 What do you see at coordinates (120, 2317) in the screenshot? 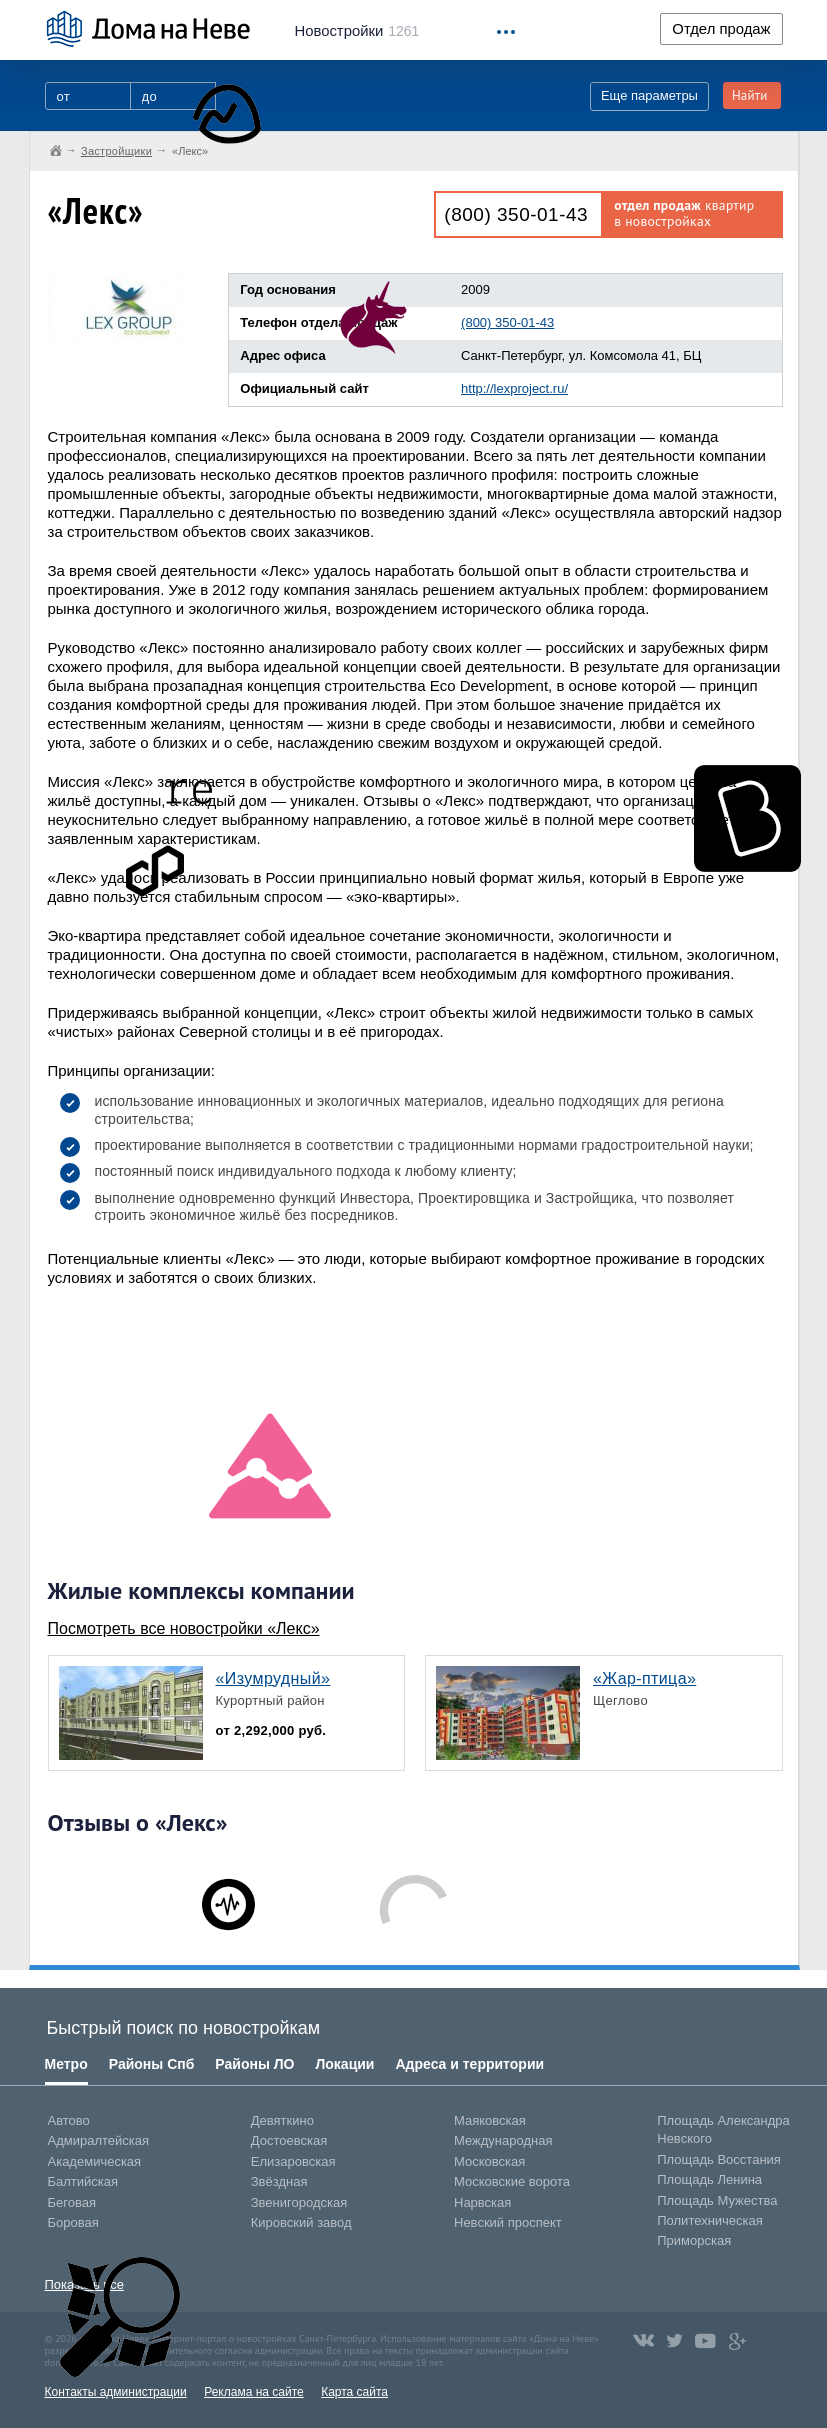
I see `open OpenStreetMap application` at bounding box center [120, 2317].